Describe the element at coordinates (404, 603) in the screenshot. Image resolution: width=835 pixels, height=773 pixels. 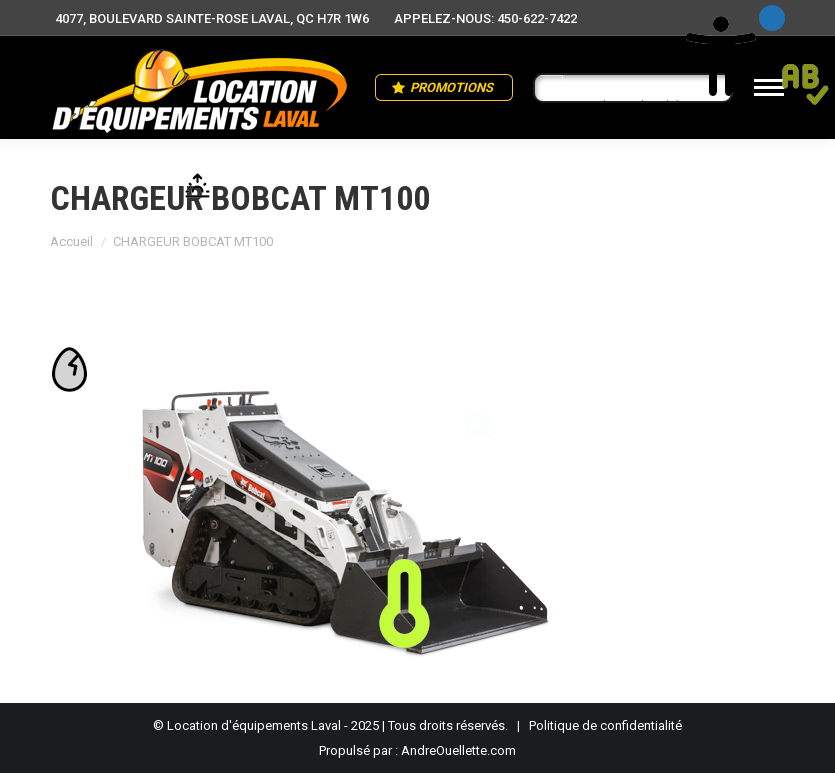
I see `indicates maximum temperature level` at that location.